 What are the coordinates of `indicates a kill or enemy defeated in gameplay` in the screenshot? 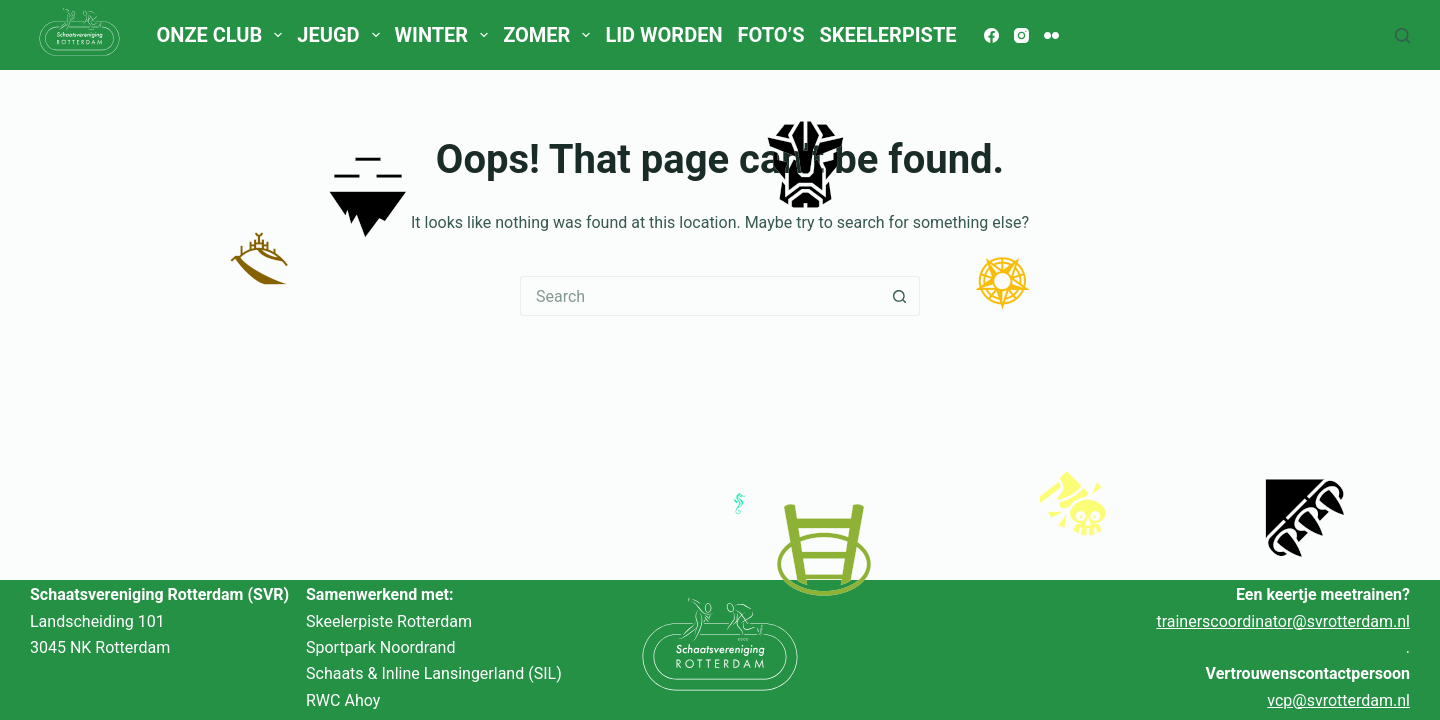 It's located at (1072, 502).